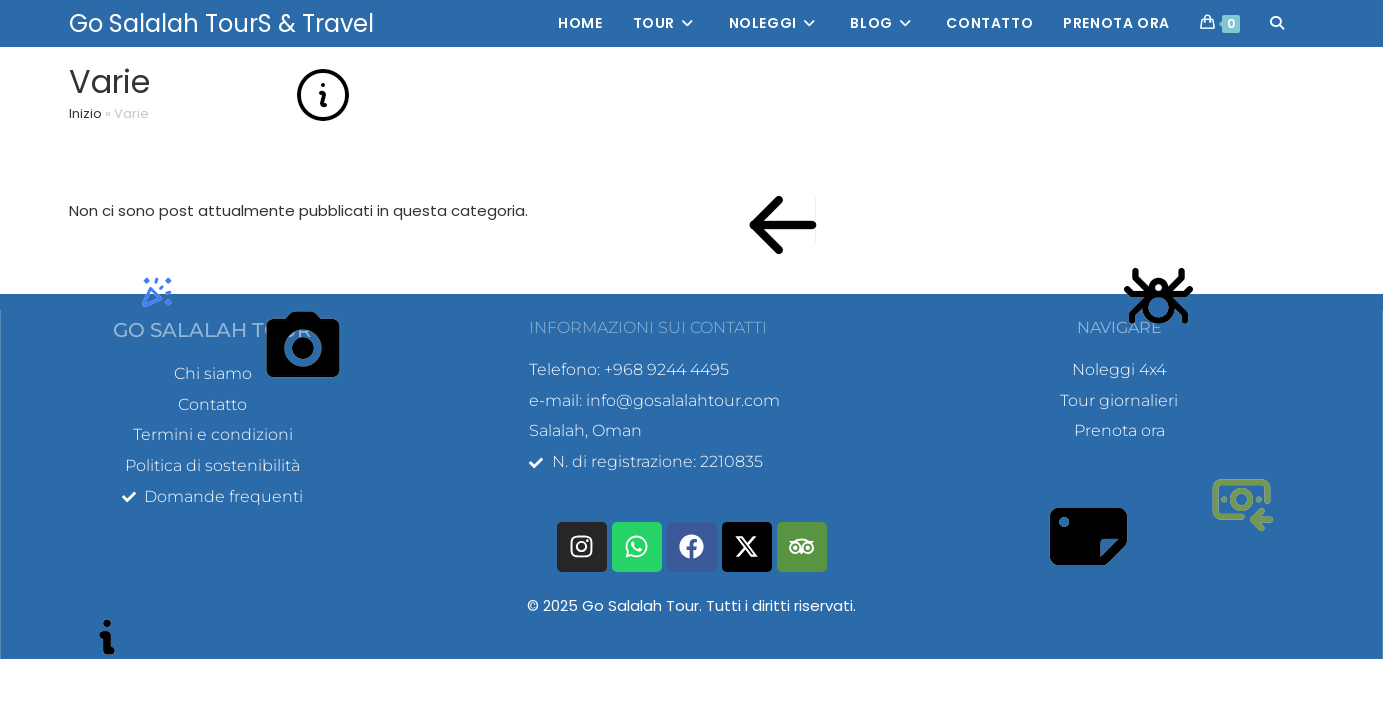  I want to click on go back to the previous screen, so click(783, 225).